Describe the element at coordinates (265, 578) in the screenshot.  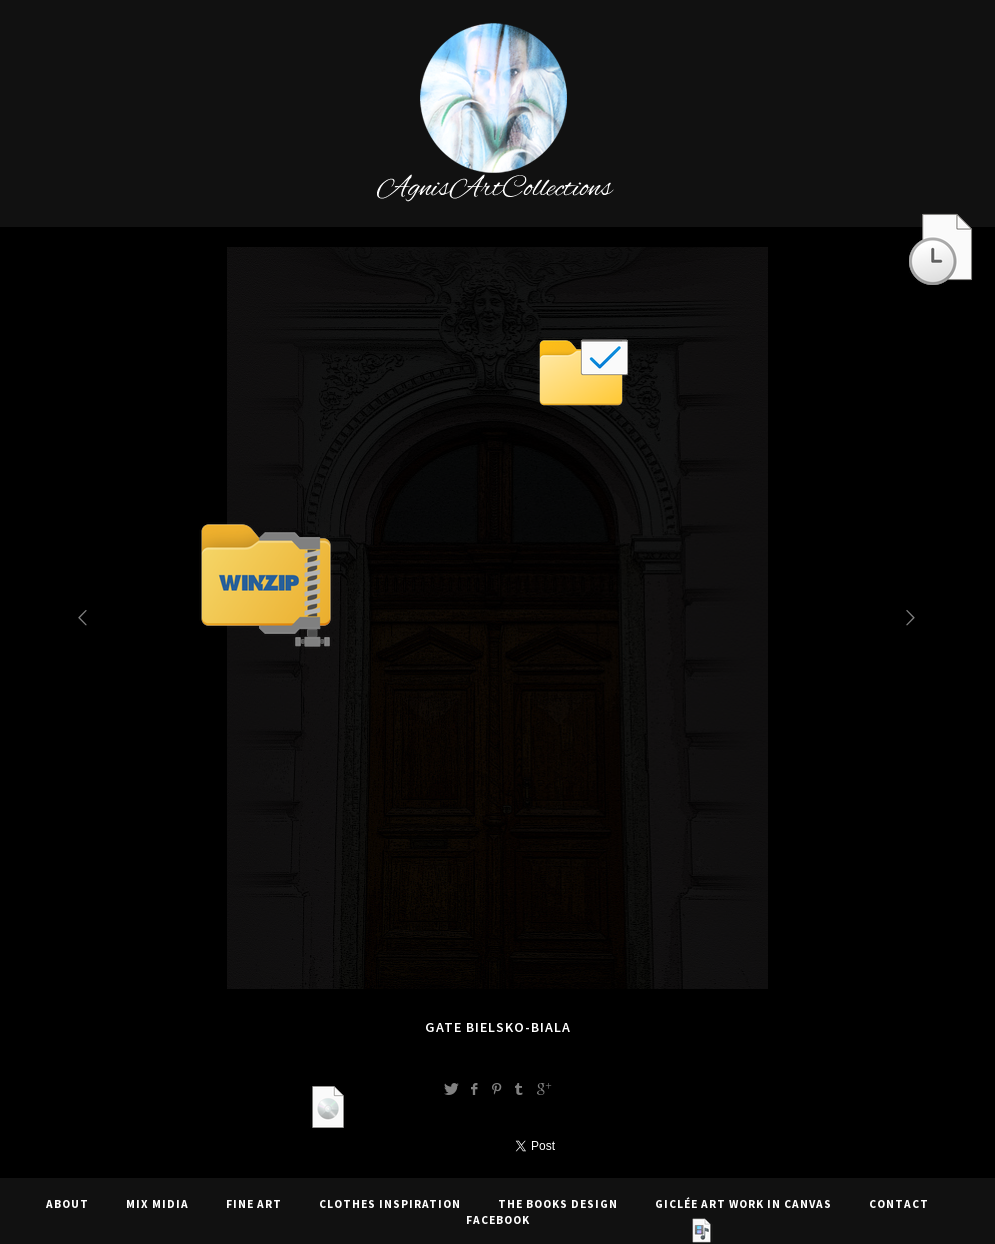
I see `open folder containing WinZip compressed files` at that location.